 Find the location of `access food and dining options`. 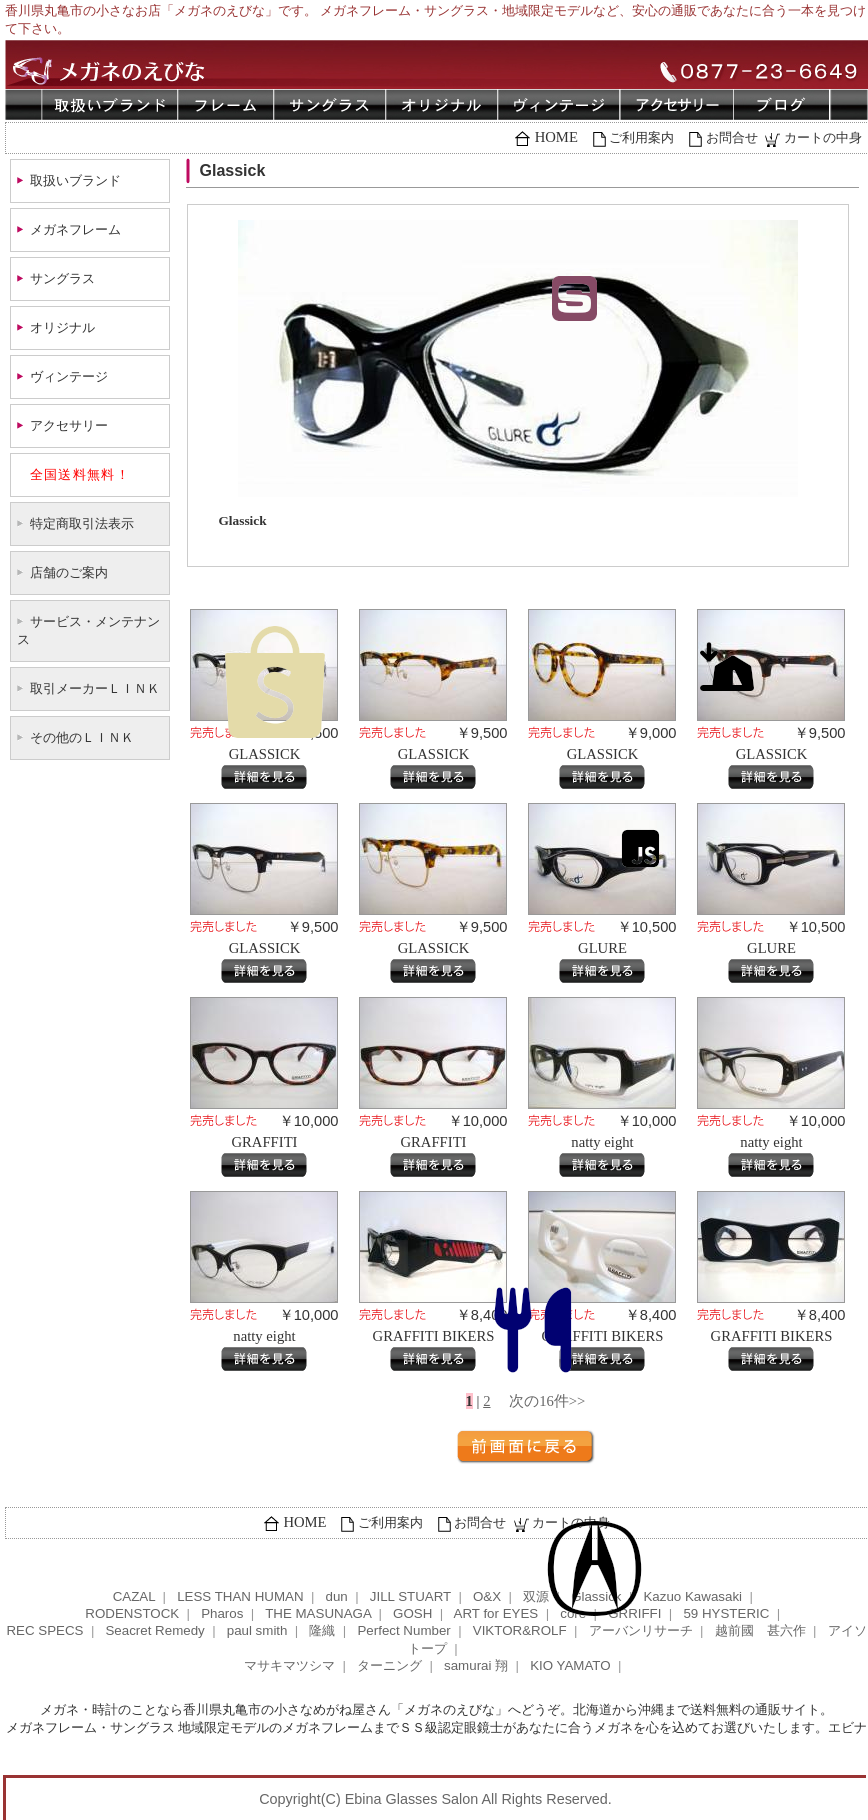

access food and dining options is located at coordinates (534, 1330).